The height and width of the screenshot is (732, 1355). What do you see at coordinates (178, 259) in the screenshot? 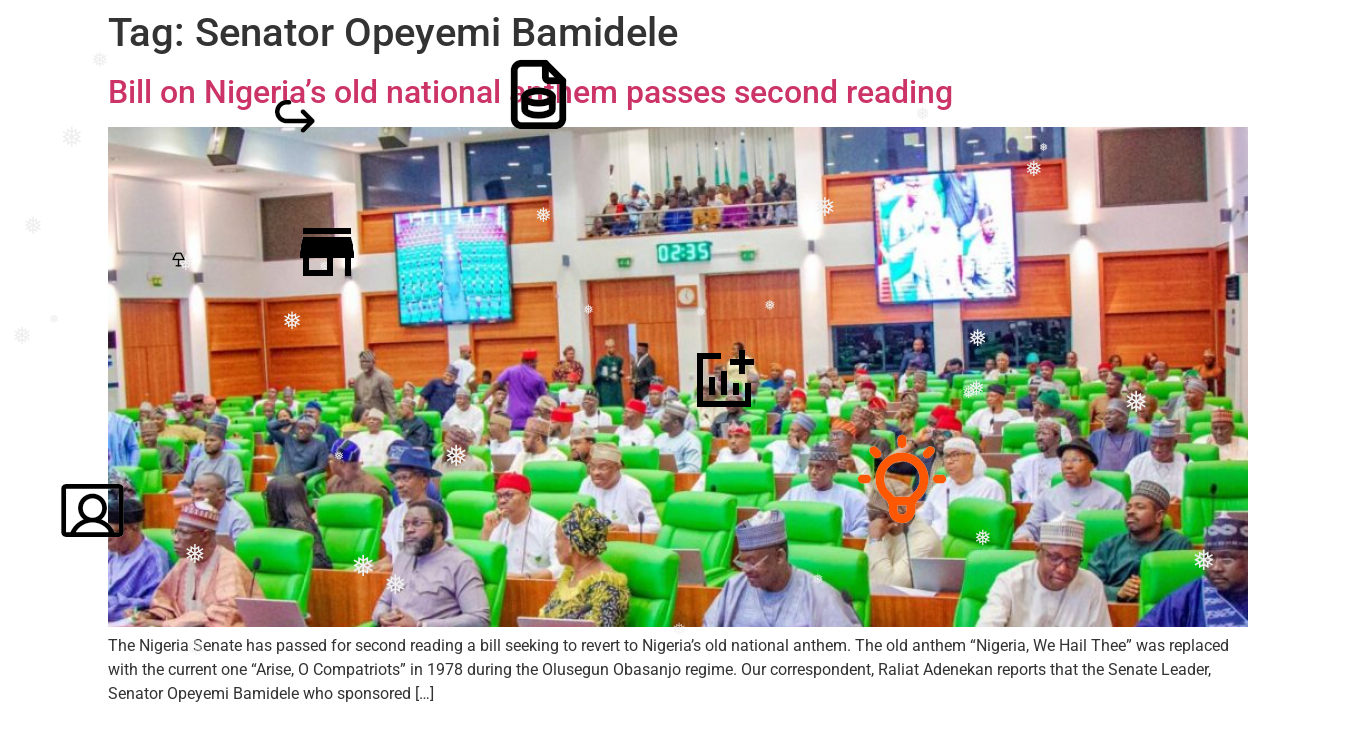
I see `toggle lamp or lighting on/off` at bounding box center [178, 259].